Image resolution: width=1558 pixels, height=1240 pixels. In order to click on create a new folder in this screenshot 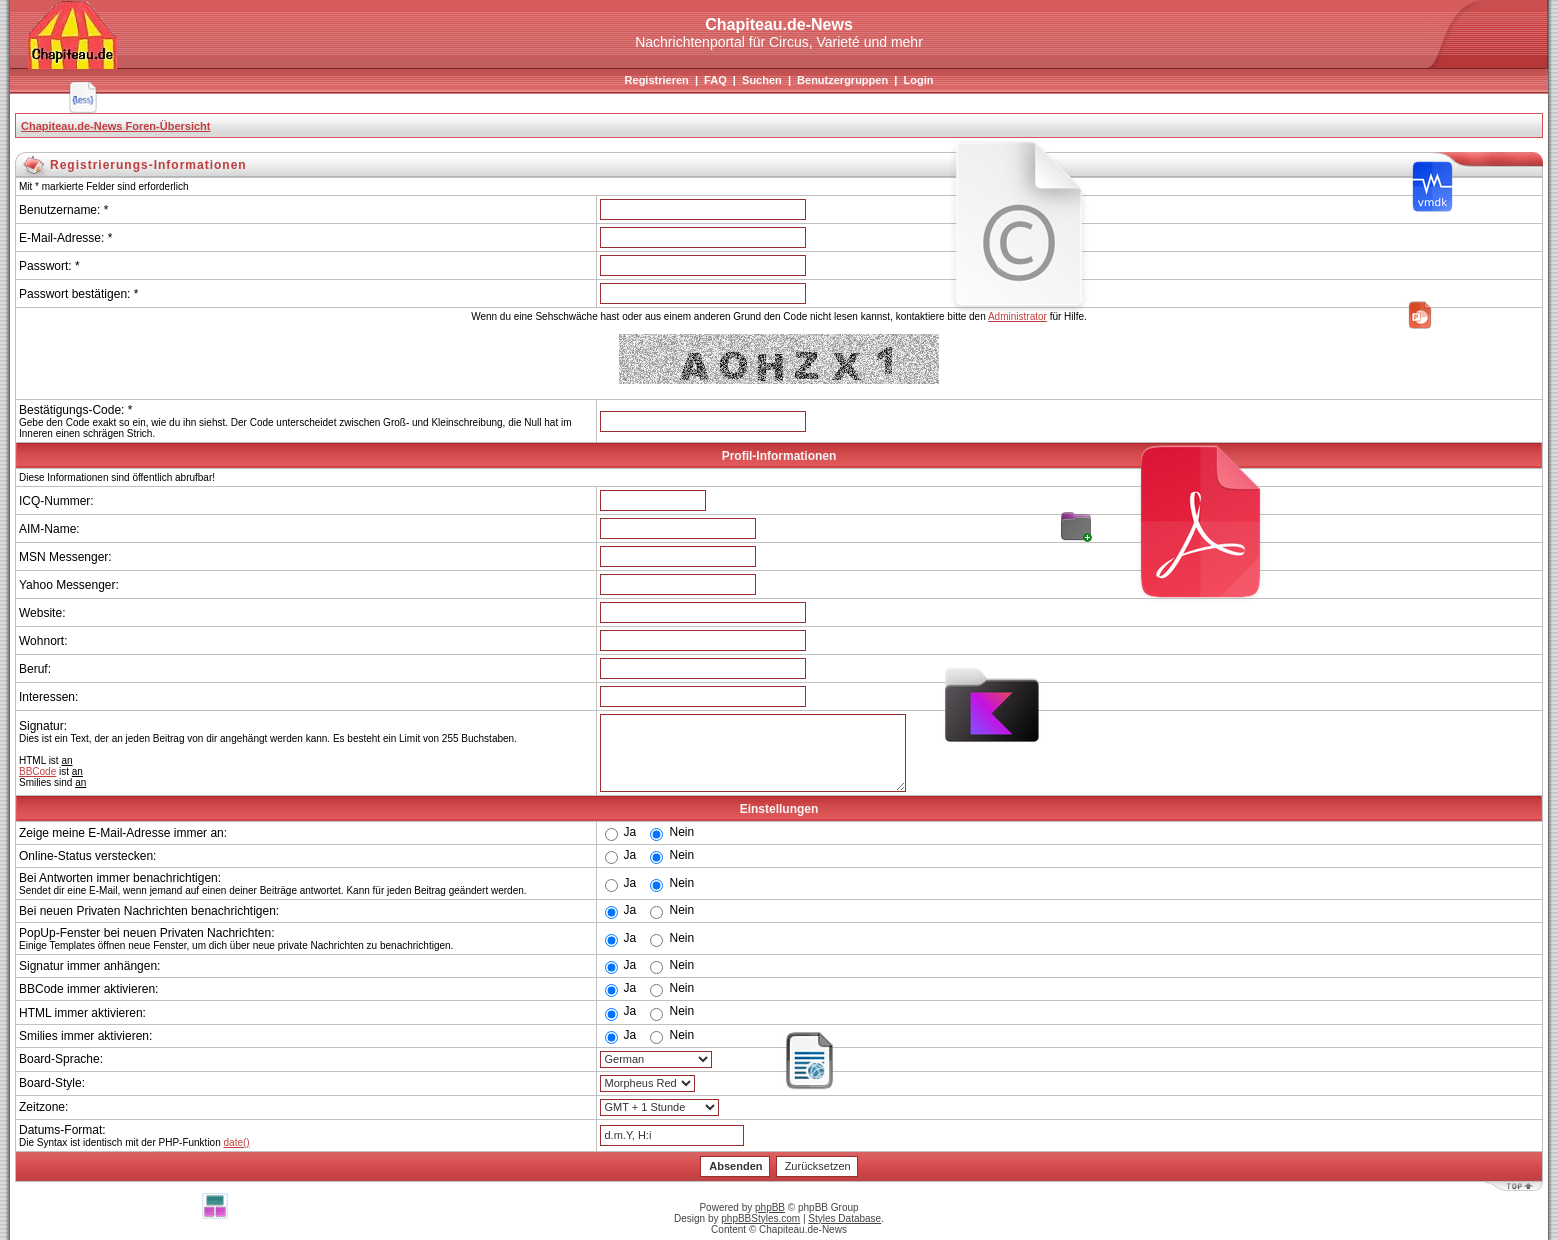, I will do `click(1076, 526)`.